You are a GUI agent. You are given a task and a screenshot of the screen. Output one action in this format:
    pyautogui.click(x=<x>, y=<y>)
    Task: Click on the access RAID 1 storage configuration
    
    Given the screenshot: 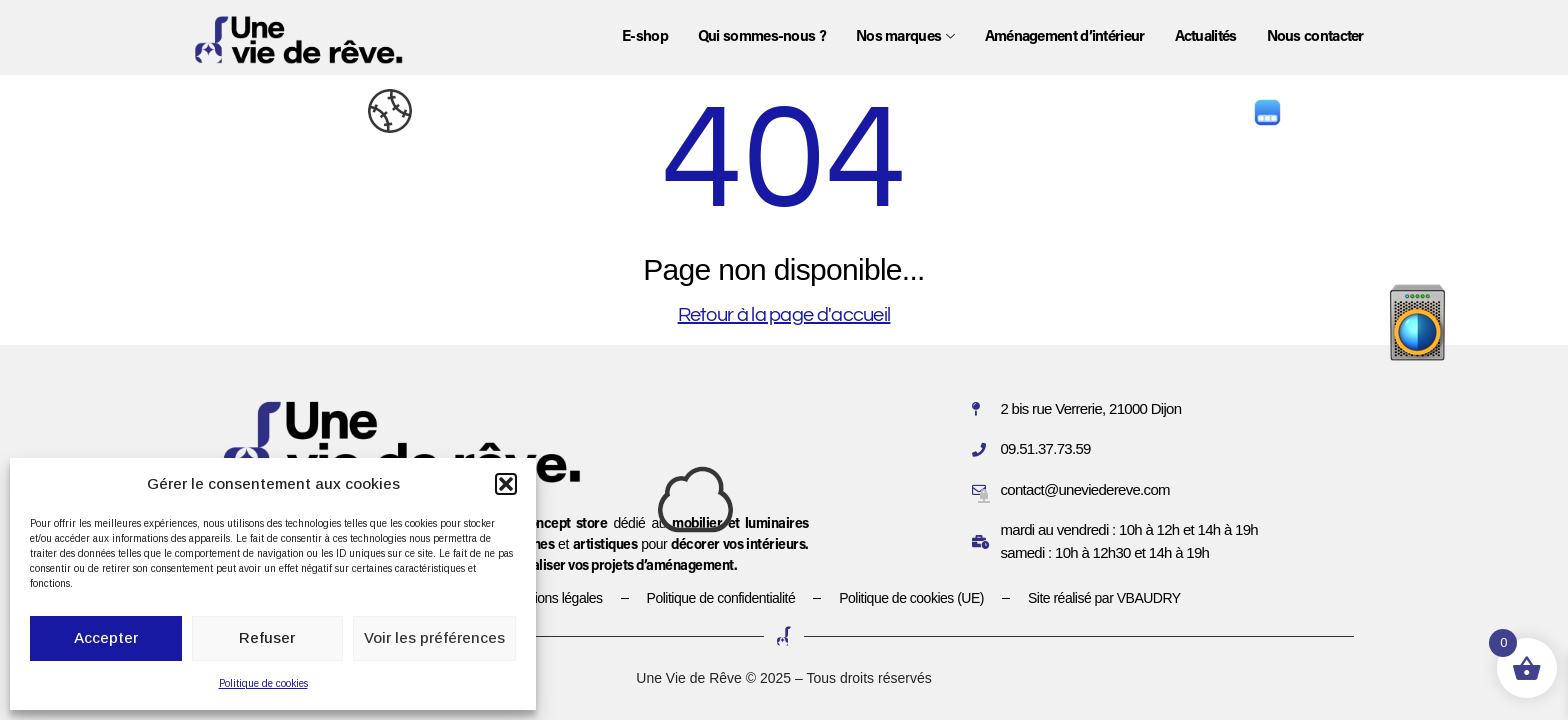 What is the action you would take?
    pyautogui.click(x=1417, y=322)
    